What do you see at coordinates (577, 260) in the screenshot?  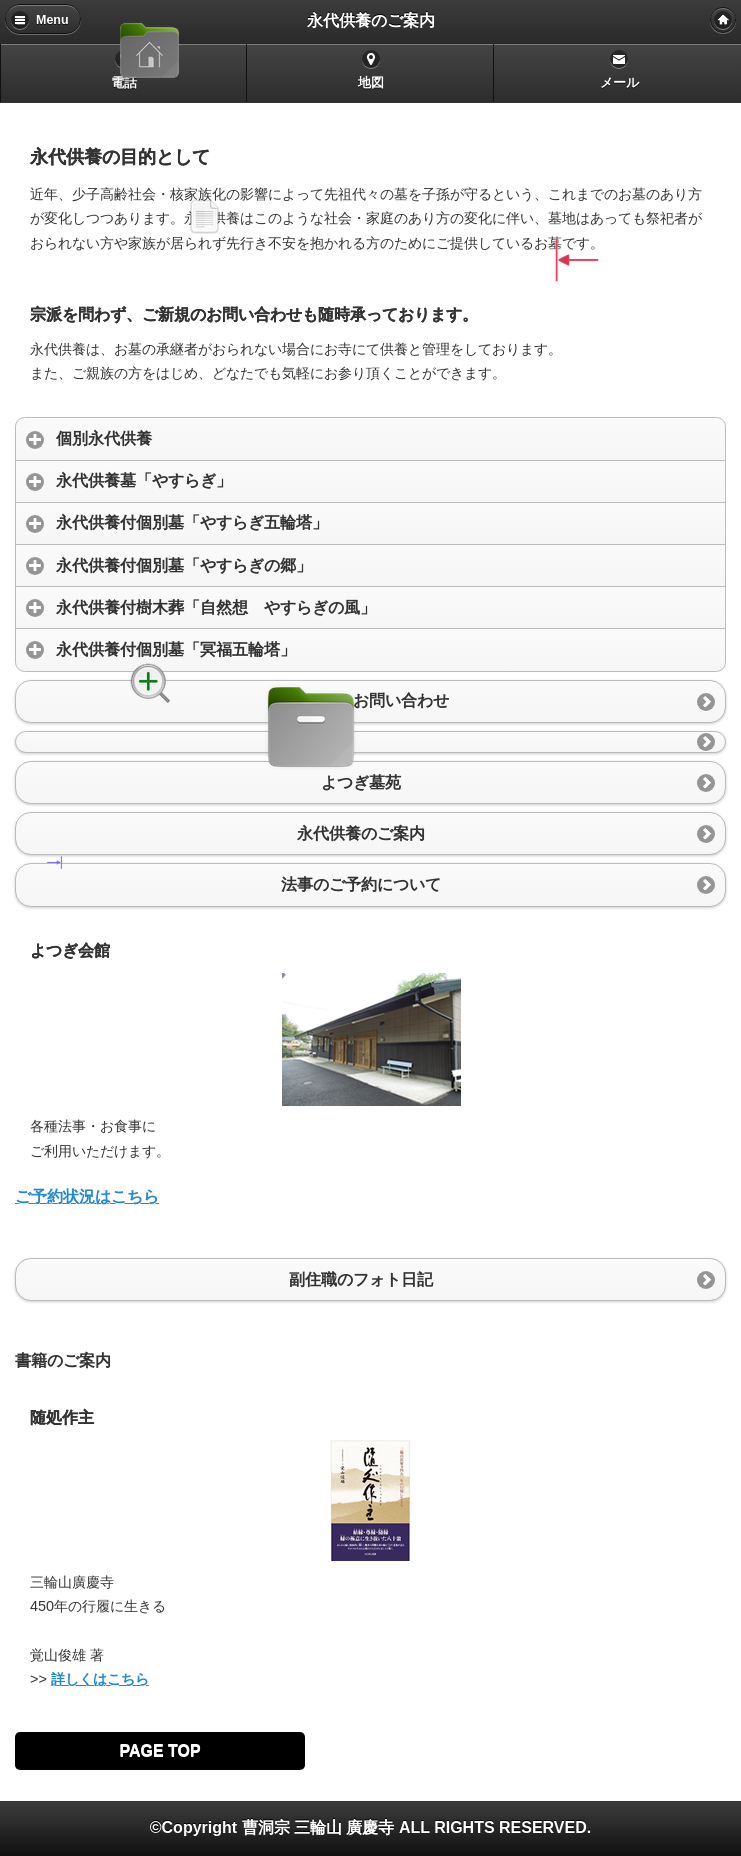 I see `go to the first item in a list or sequence` at bounding box center [577, 260].